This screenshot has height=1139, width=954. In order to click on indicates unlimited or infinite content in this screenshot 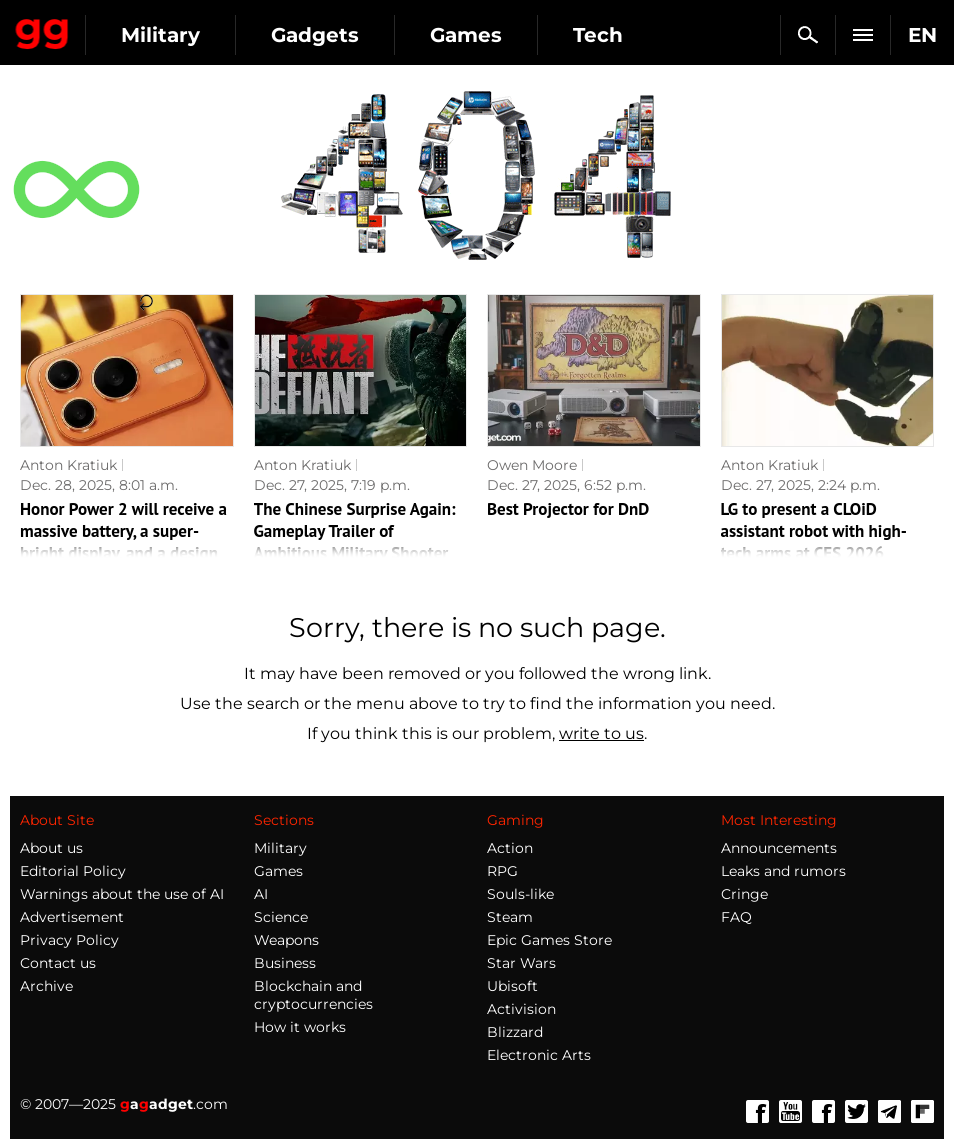, I will do `click(76, 189)`.